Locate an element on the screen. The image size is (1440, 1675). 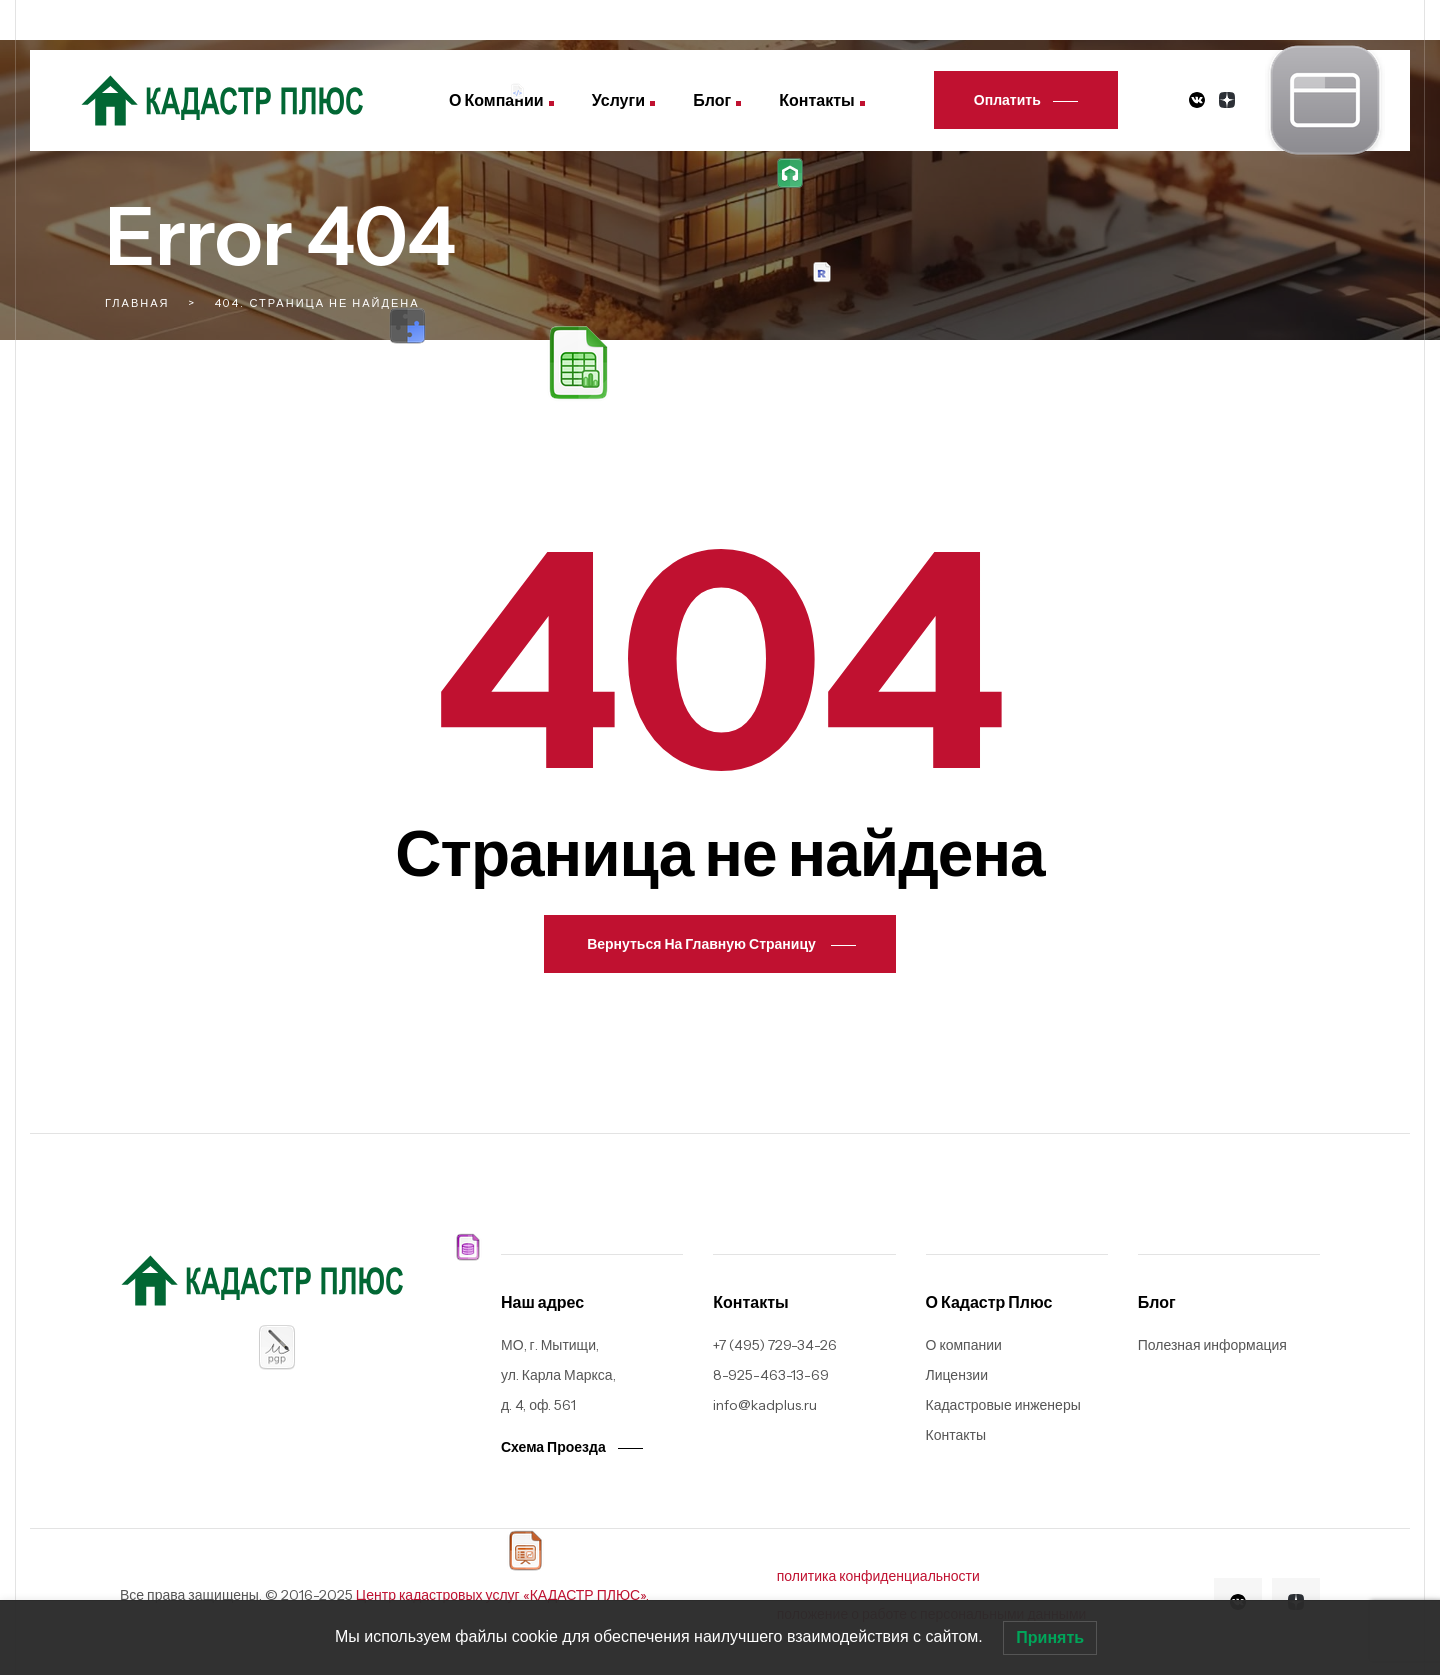
an LMMS music project file is located at coordinates (790, 173).